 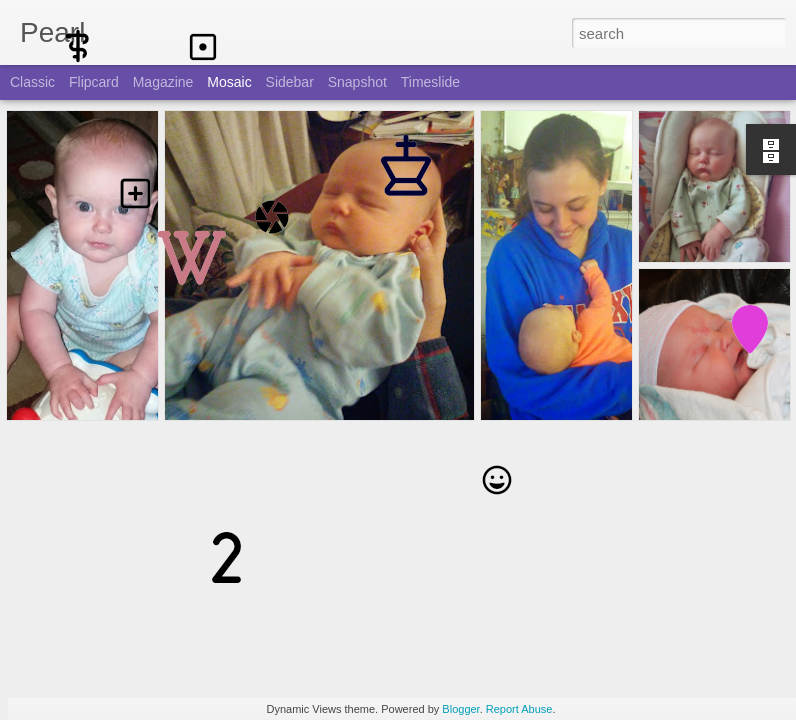 What do you see at coordinates (497, 480) in the screenshot?
I see `add an emoji or reaction to a message` at bounding box center [497, 480].